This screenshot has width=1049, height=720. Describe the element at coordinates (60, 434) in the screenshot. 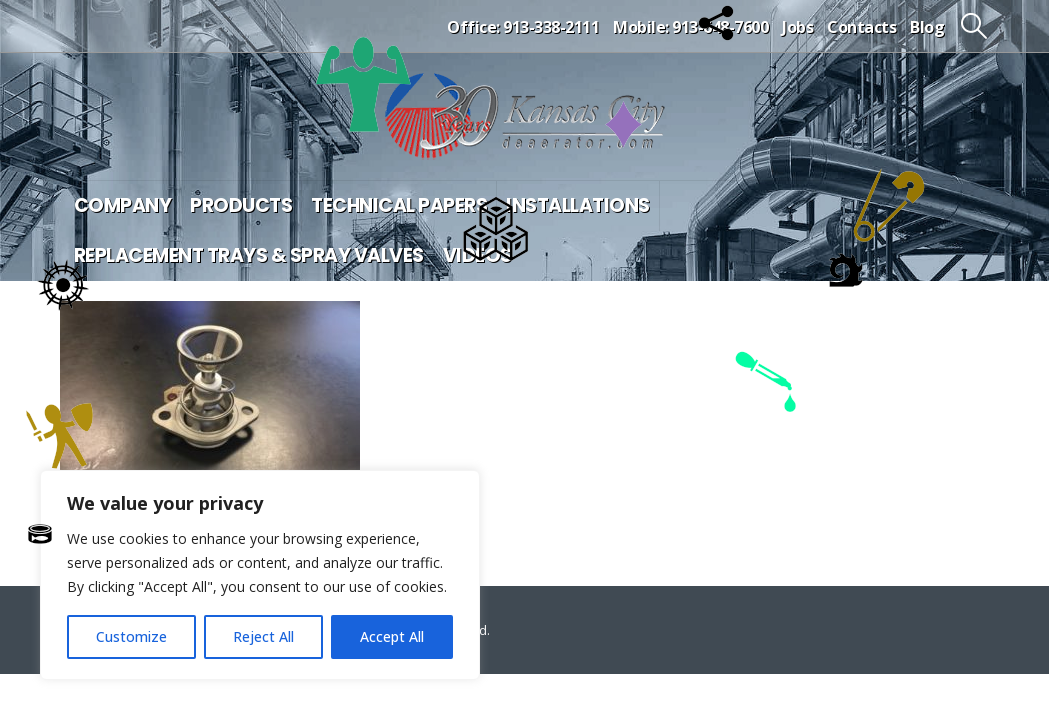

I see `select warrior or fighter class` at that location.